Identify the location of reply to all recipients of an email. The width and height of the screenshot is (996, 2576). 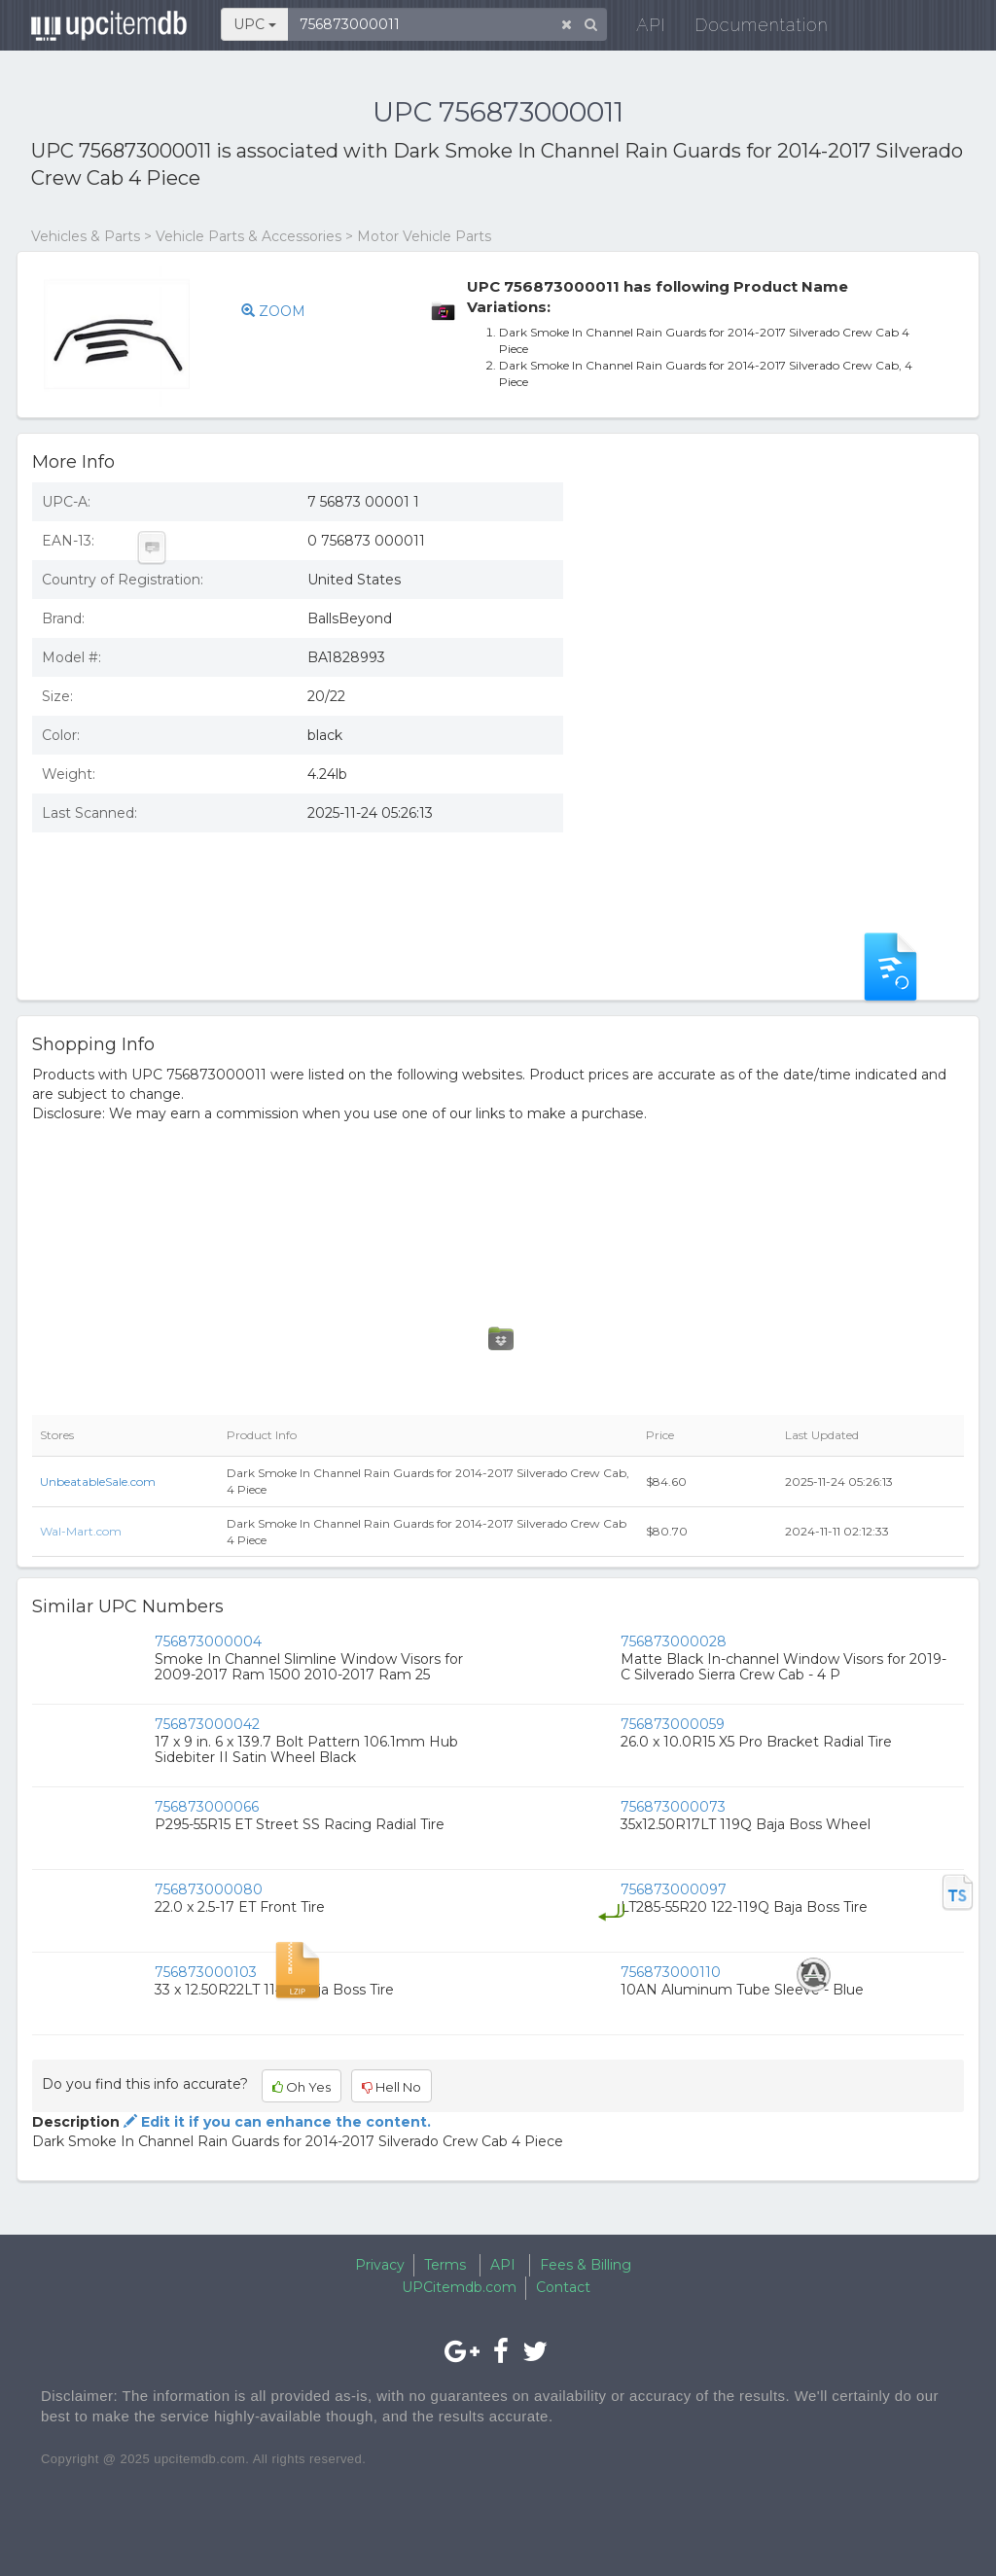
(611, 1911).